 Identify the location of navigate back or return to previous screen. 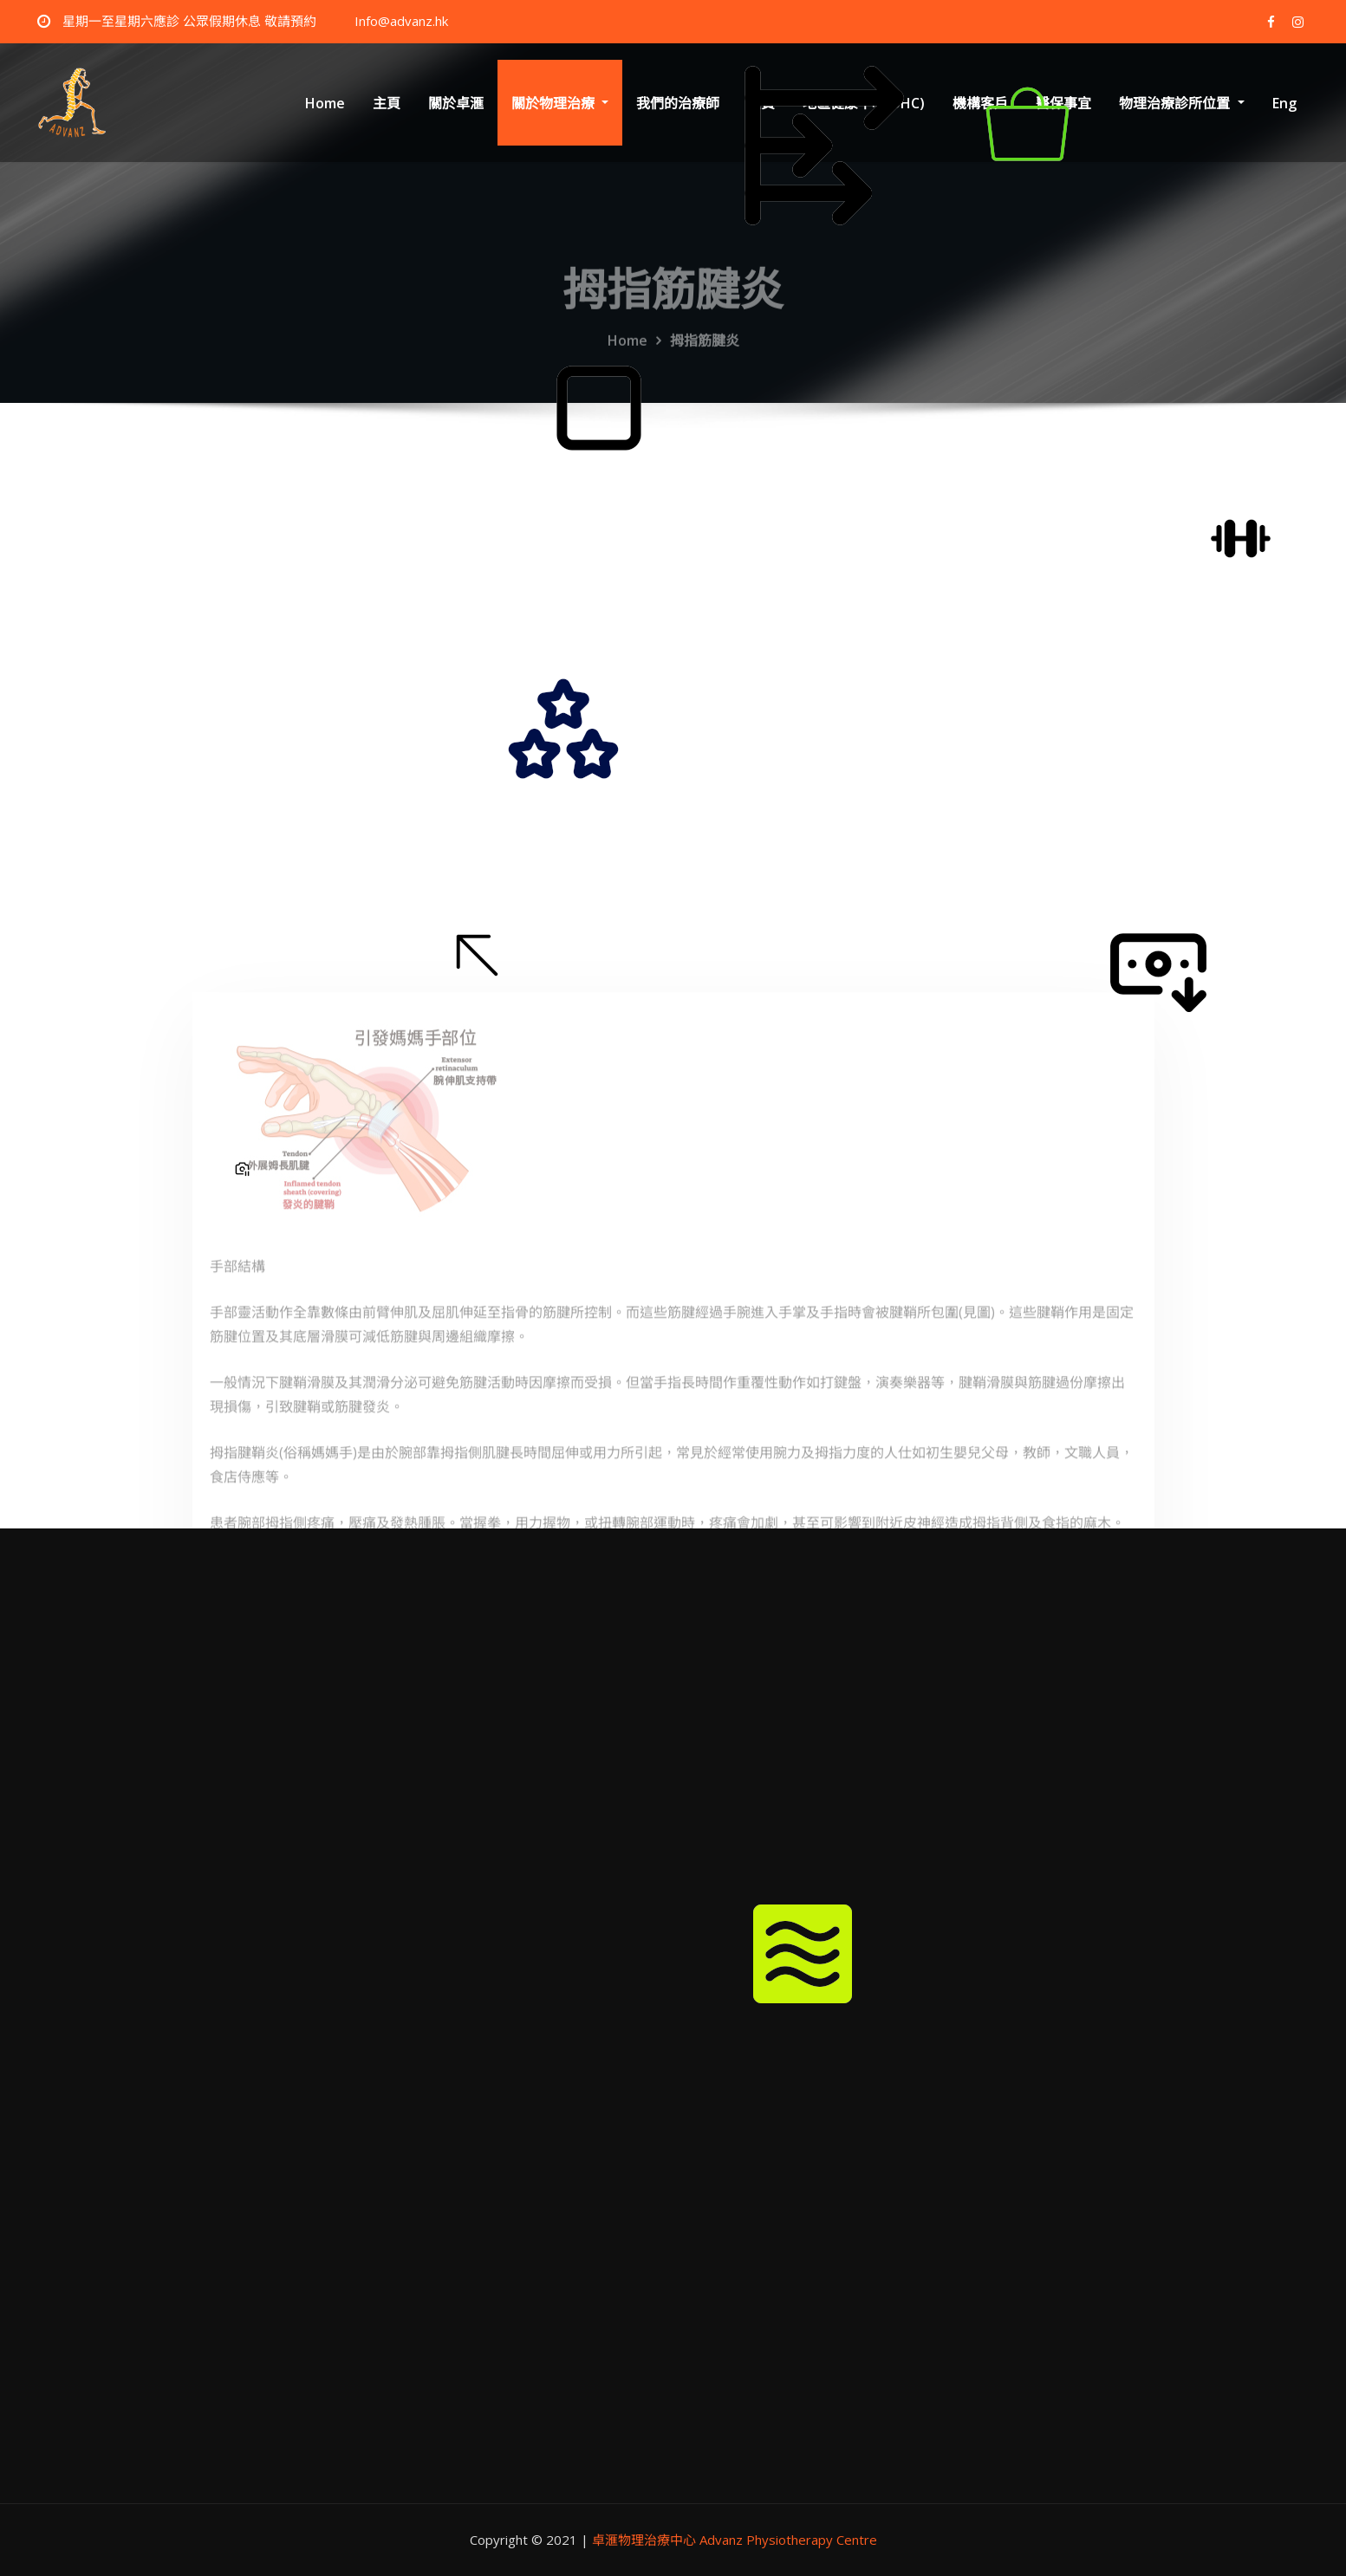
(477, 955).